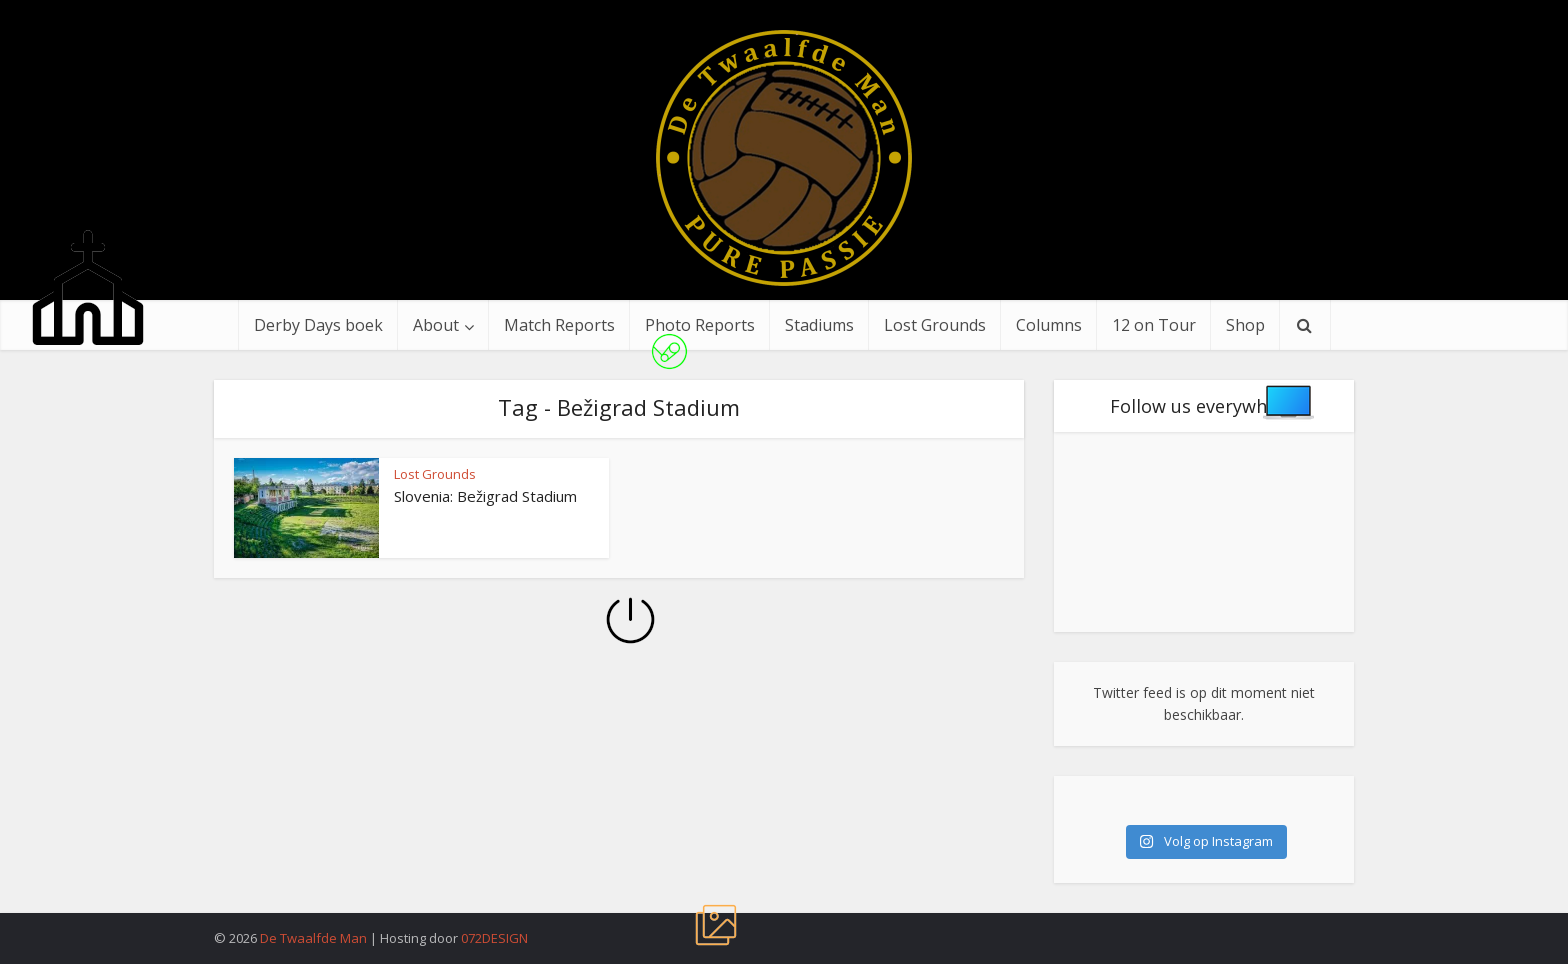 The width and height of the screenshot is (1568, 964). I want to click on laptop or portable computer device, so click(1288, 401).